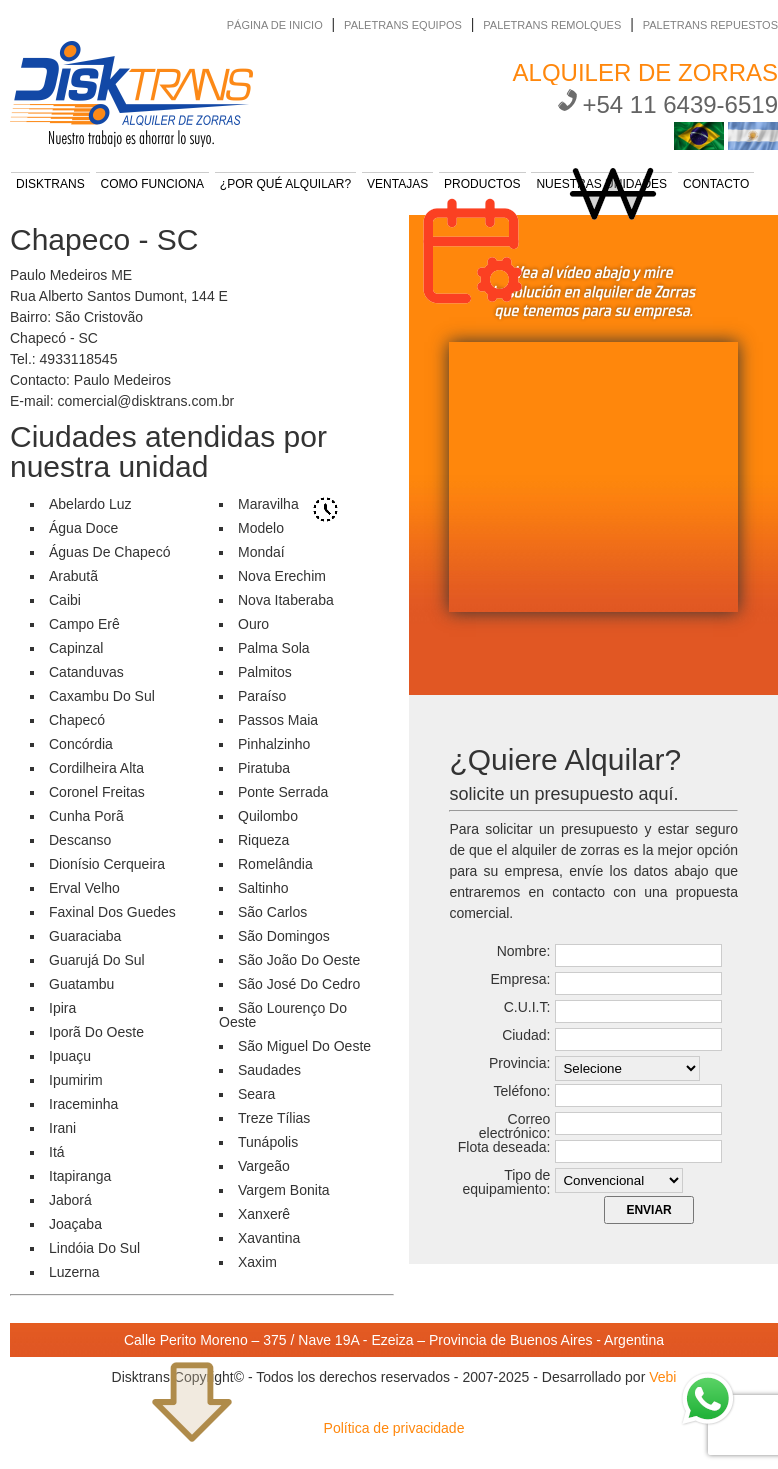 The image size is (778, 1469). Describe the element at coordinates (613, 191) in the screenshot. I see `indicates south korean won currency` at that location.